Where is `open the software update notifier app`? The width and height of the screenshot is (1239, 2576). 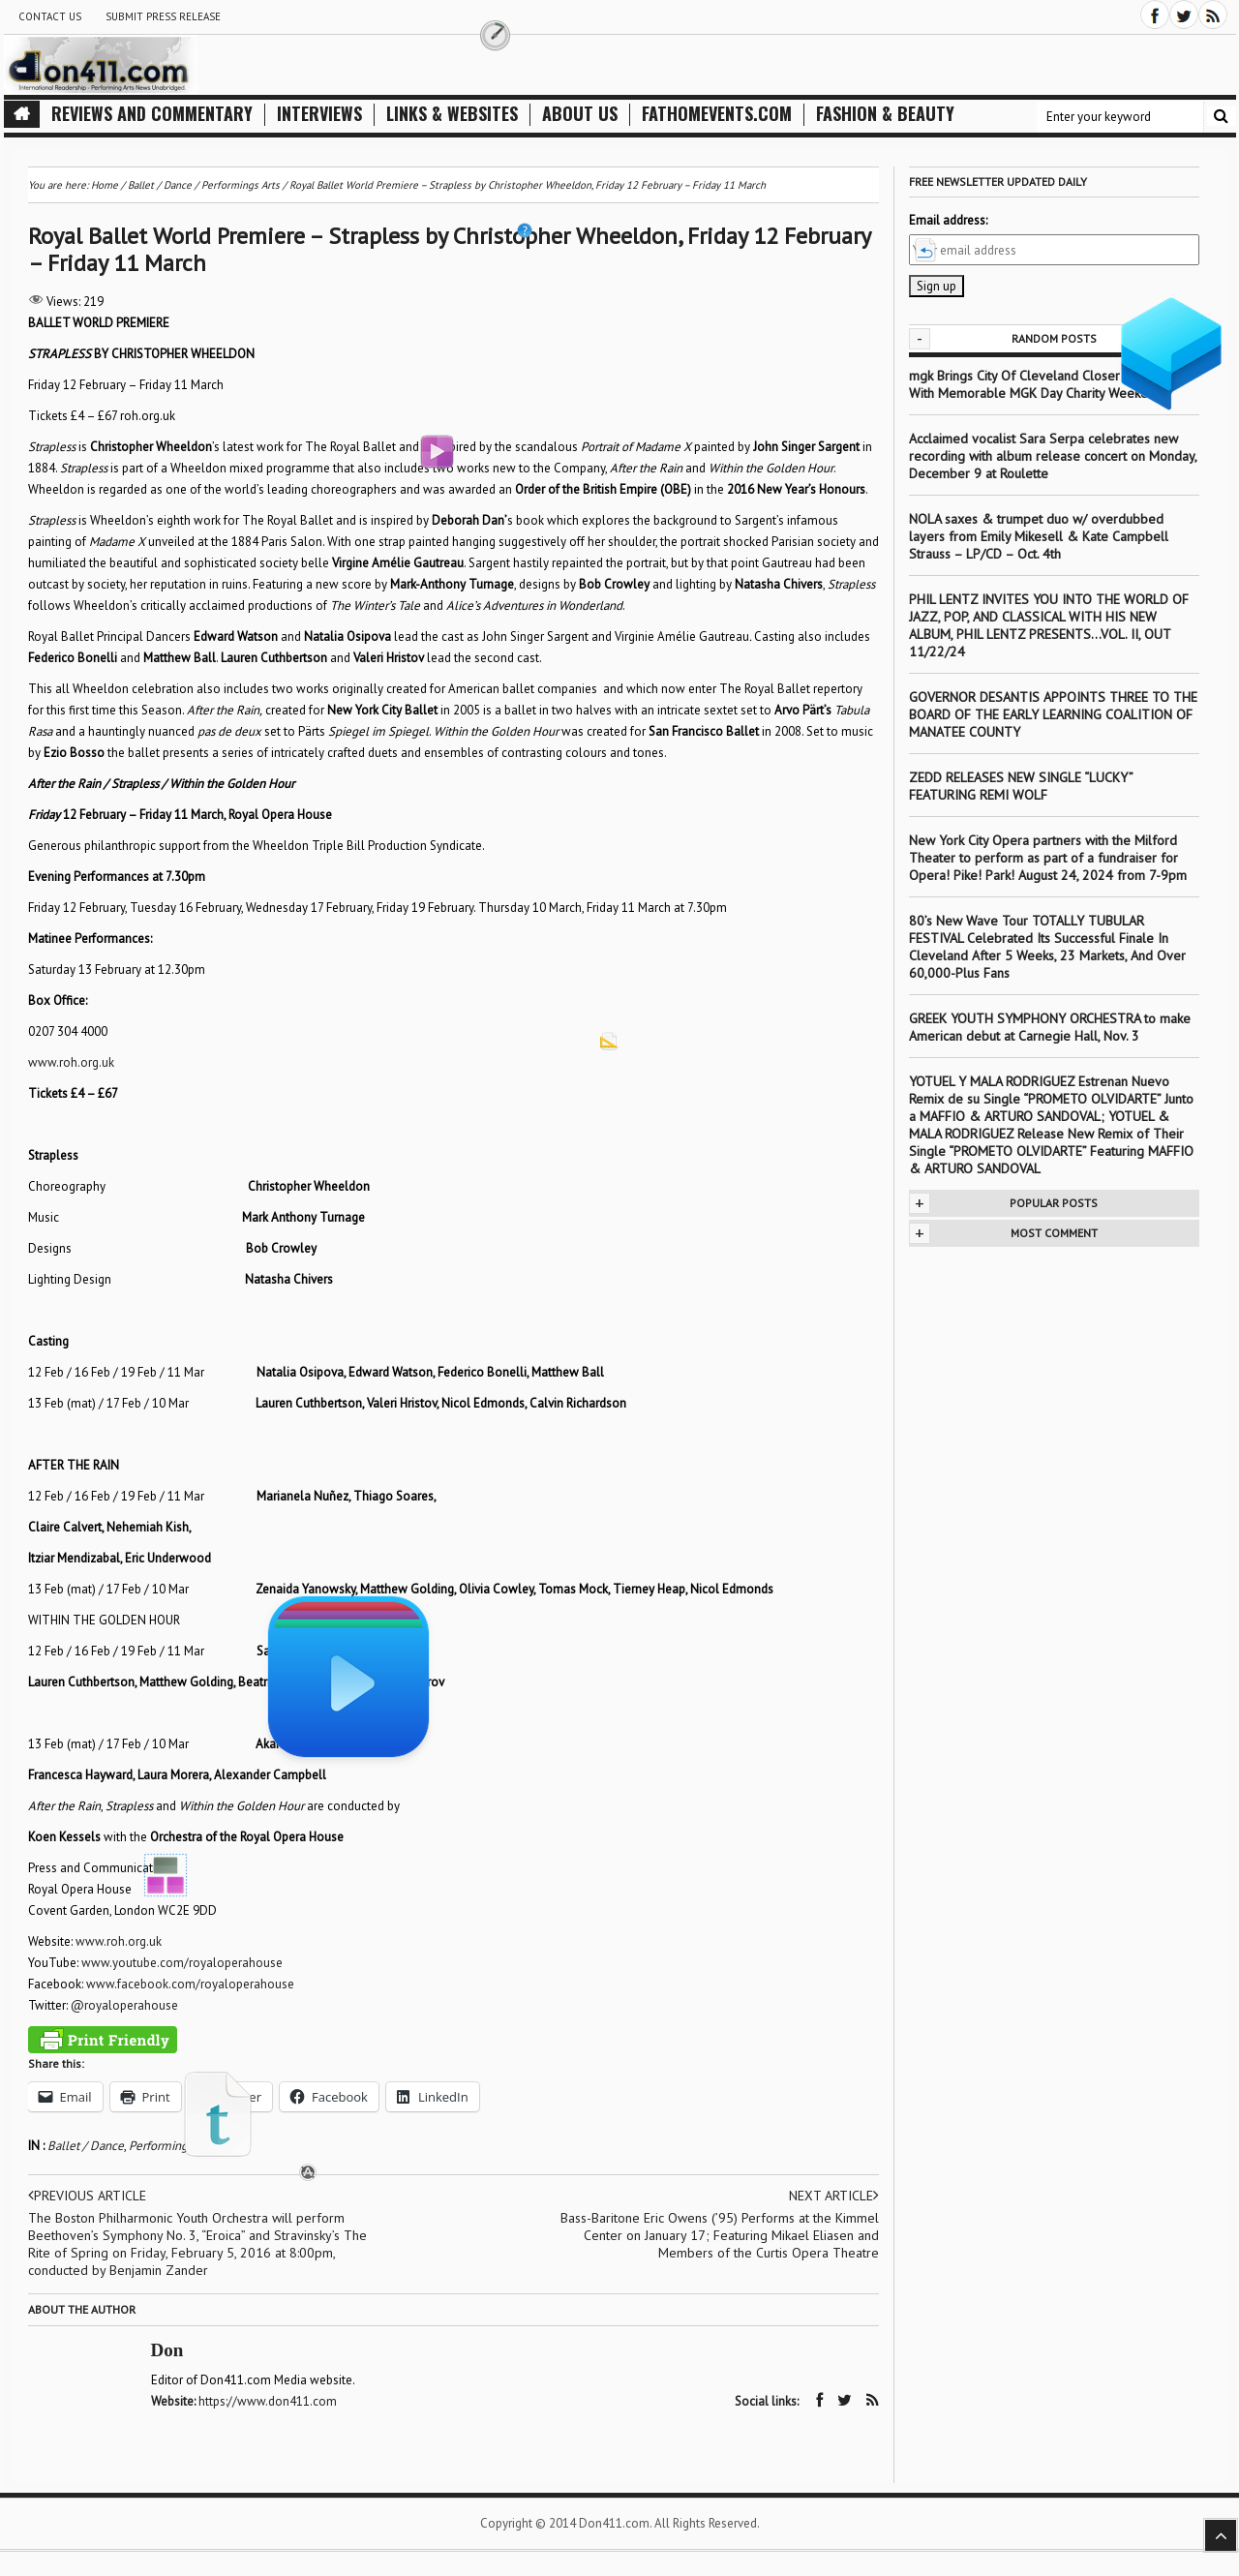 open the software update notifier app is located at coordinates (308, 2172).